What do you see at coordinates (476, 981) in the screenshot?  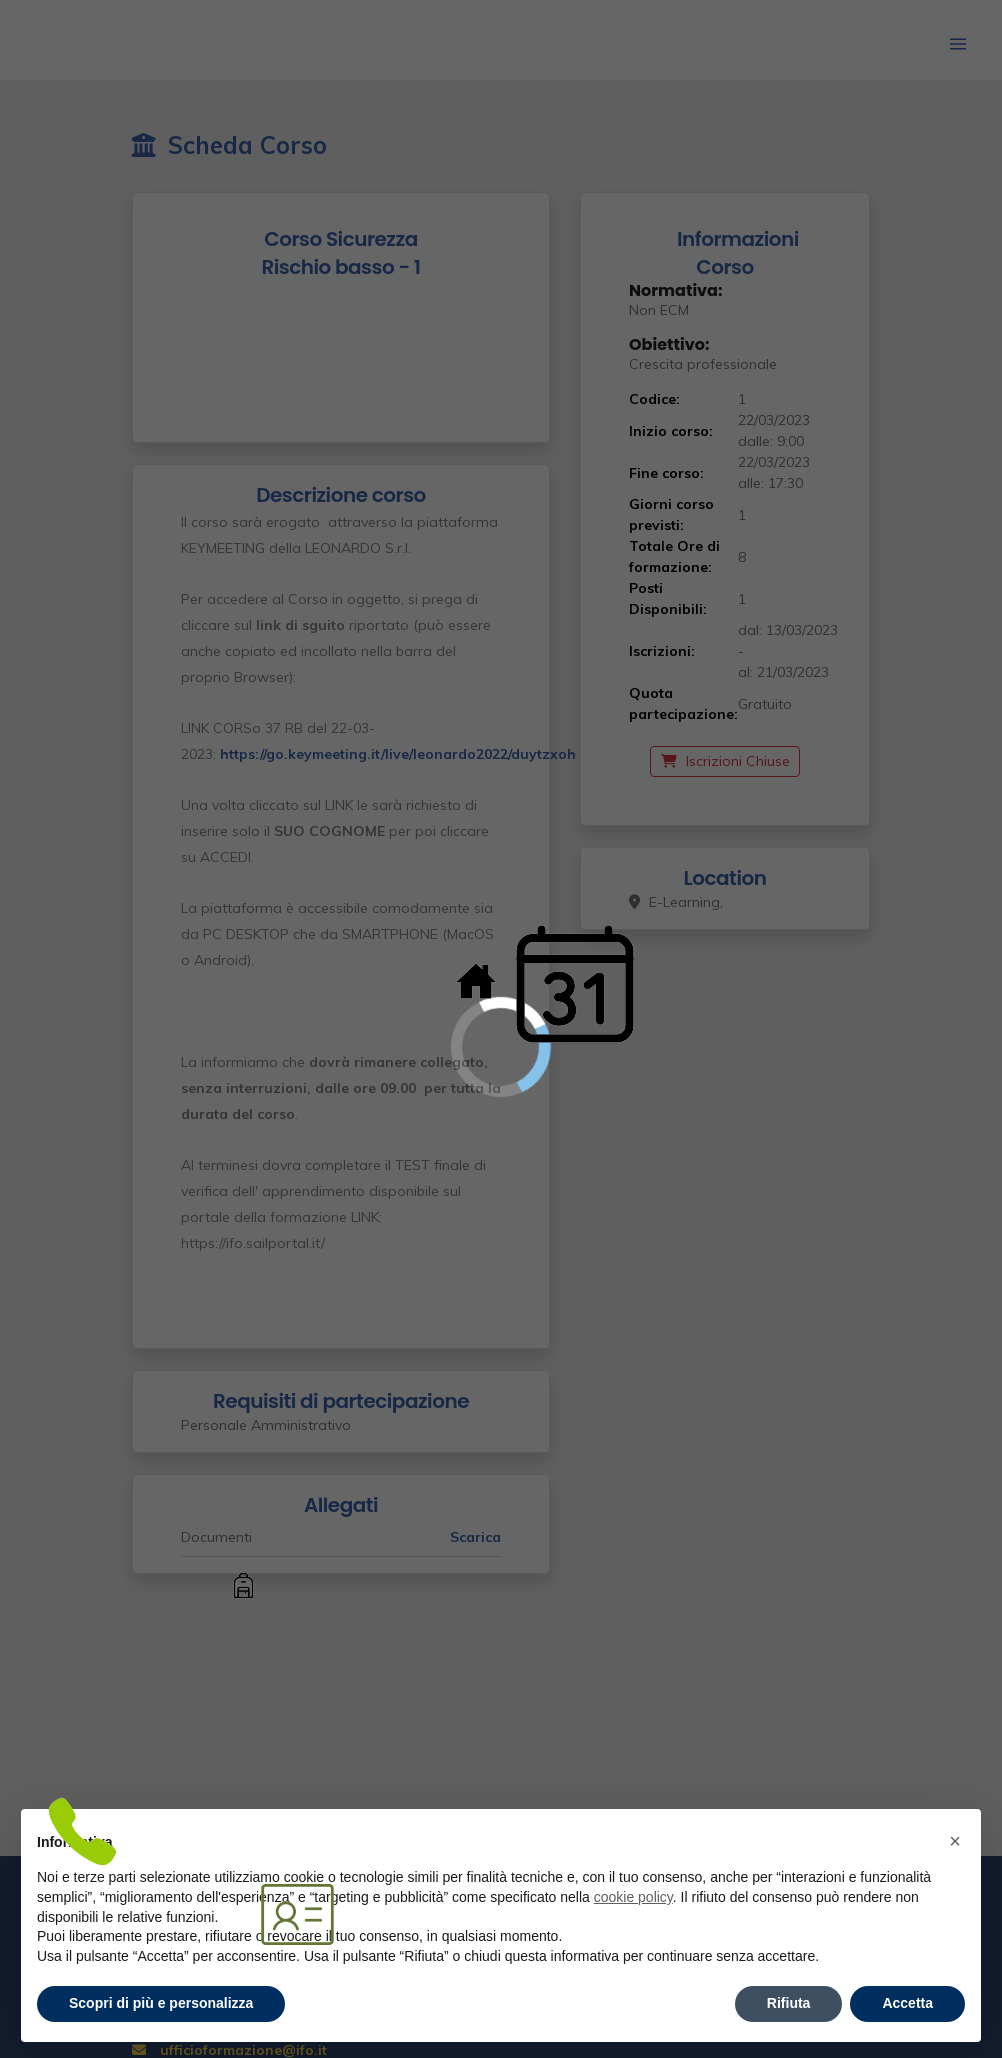 I see `navigate to the home screen` at bounding box center [476, 981].